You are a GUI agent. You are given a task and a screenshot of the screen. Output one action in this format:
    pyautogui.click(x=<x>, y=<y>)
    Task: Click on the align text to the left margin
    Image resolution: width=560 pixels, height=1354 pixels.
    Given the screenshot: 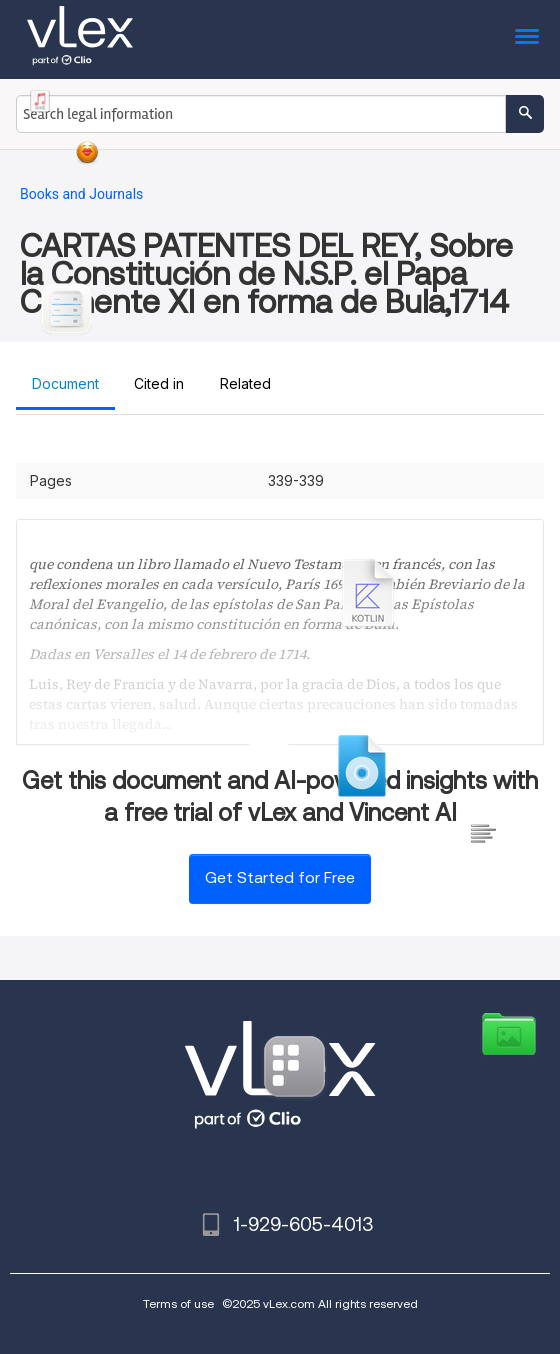 What is the action you would take?
    pyautogui.click(x=483, y=833)
    